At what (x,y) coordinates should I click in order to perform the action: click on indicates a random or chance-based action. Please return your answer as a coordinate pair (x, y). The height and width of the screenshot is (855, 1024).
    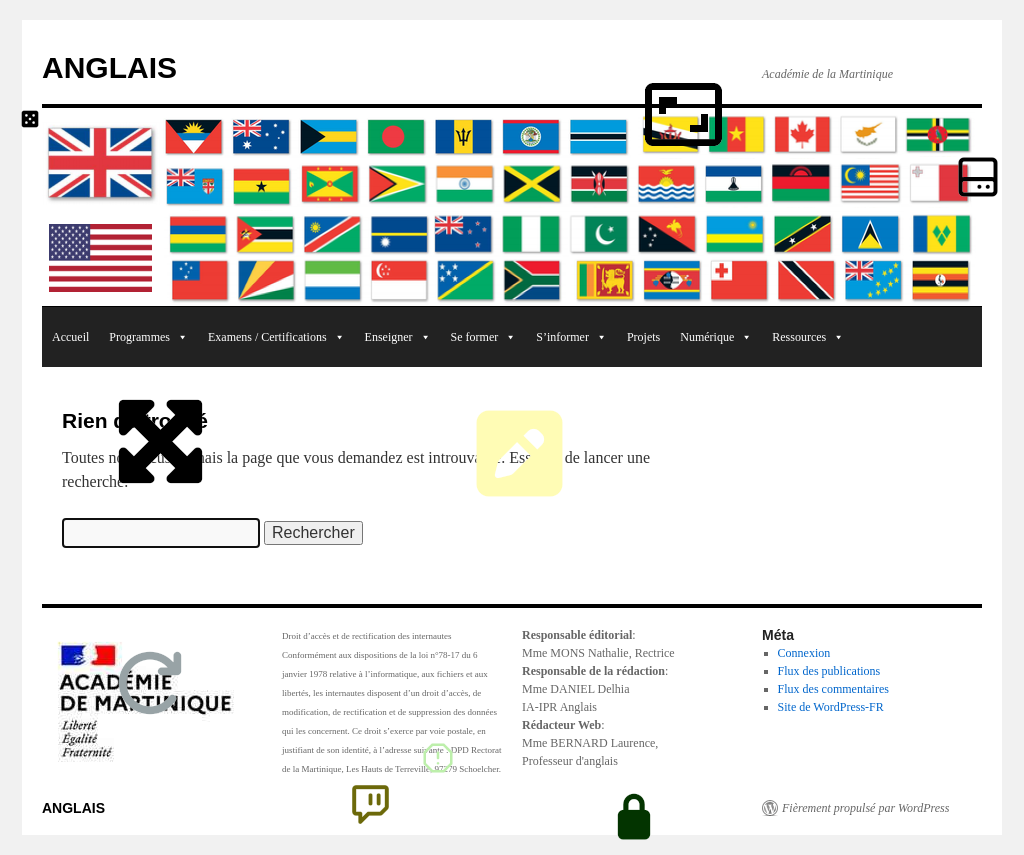
    Looking at the image, I should click on (30, 119).